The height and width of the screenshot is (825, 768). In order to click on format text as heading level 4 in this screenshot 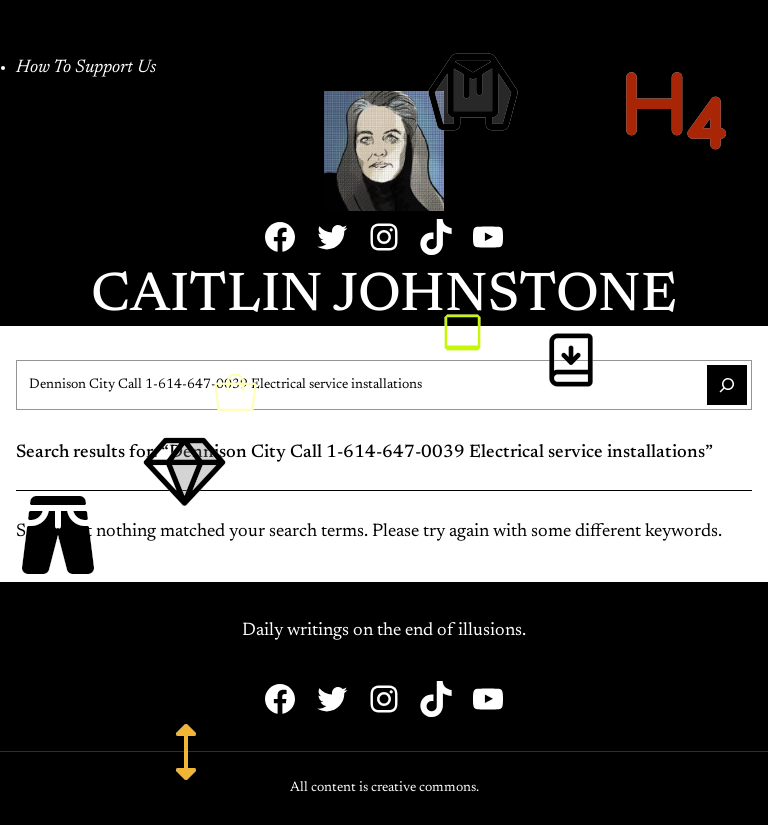, I will do `click(670, 109)`.